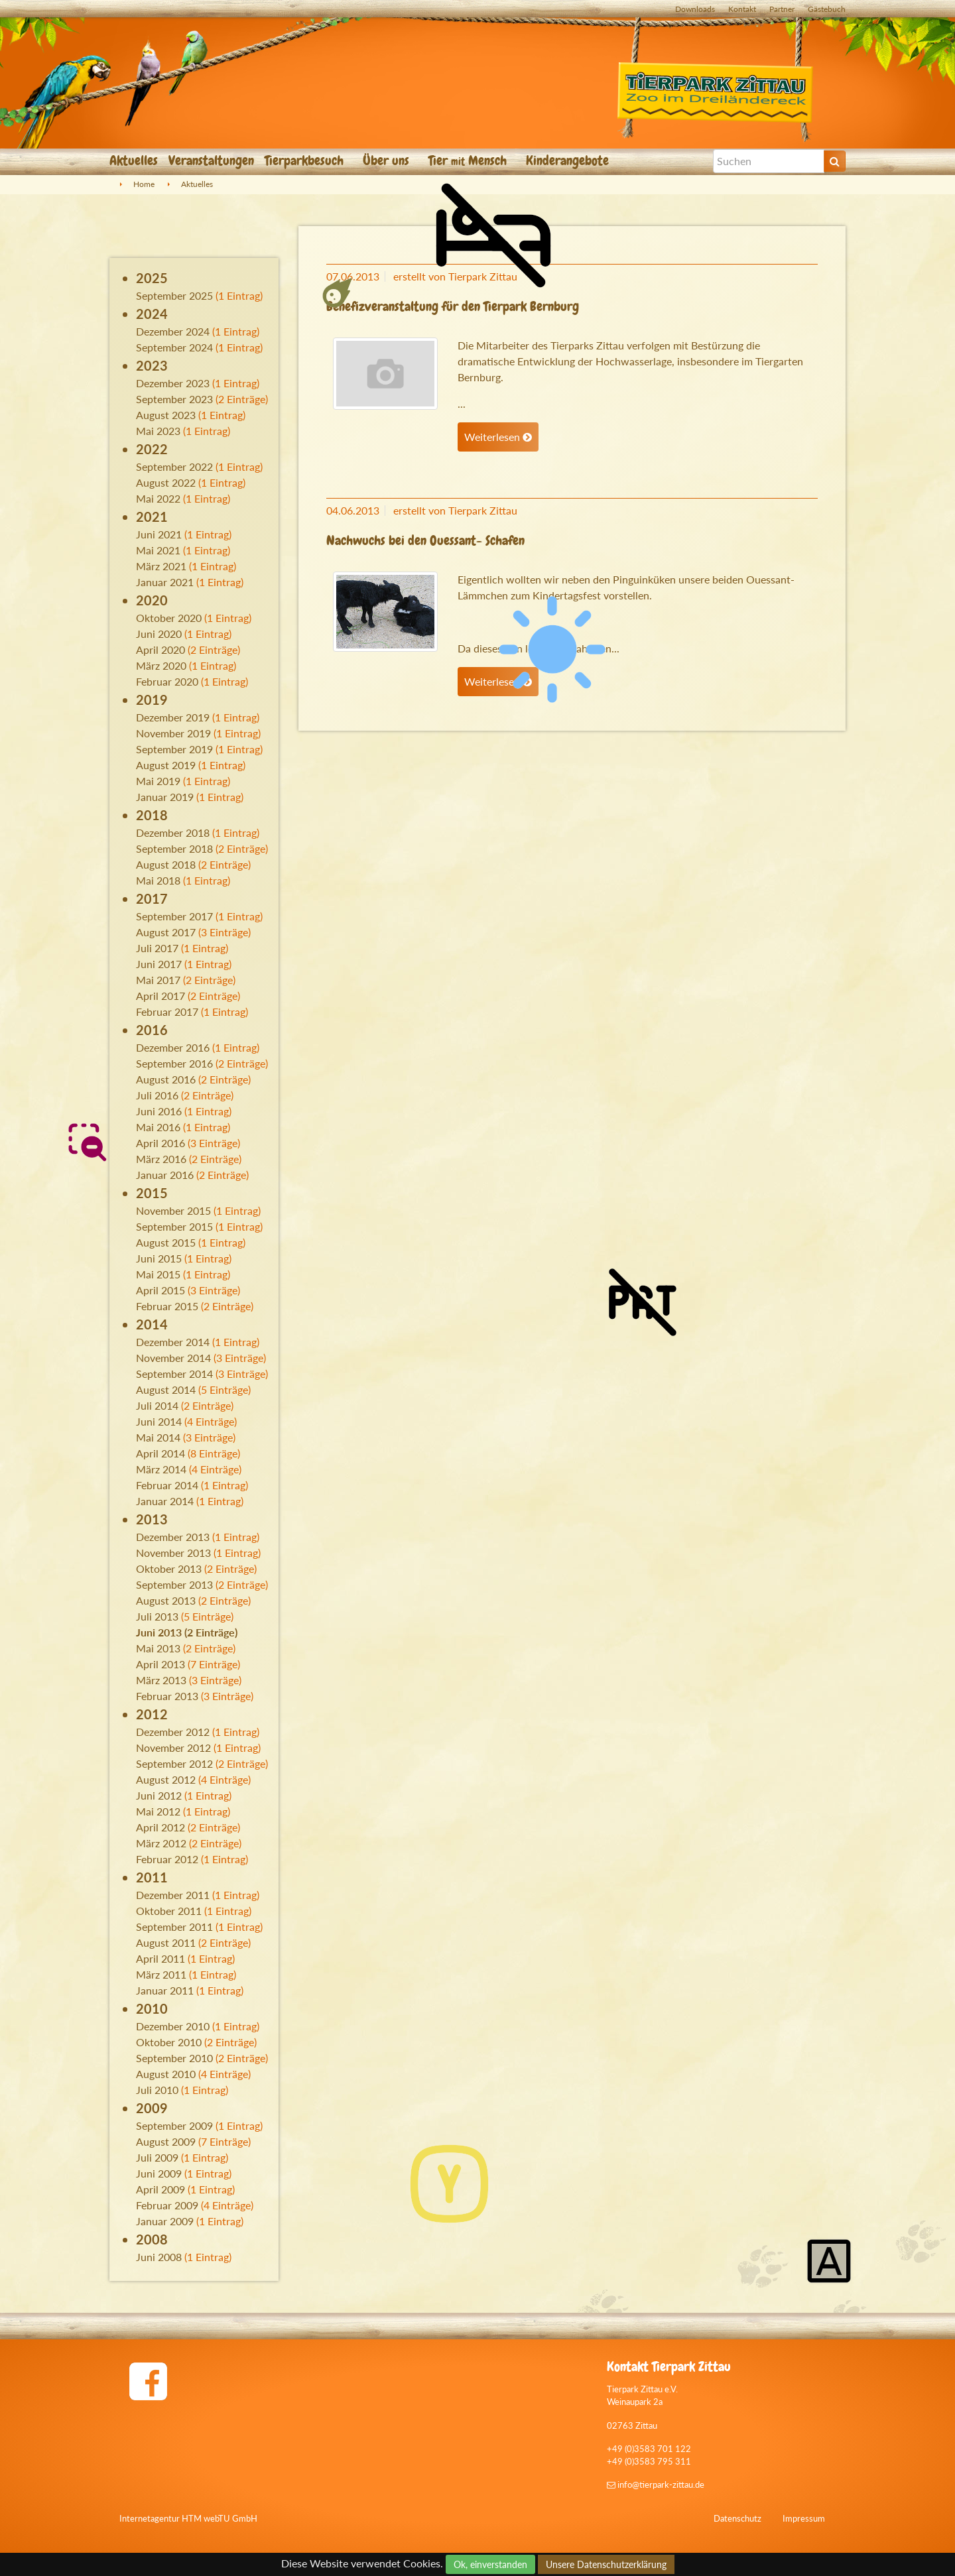 This screenshot has height=2576, width=955. Describe the element at coordinates (86, 1141) in the screenshot. I see `zoom out of selected area` at that location.